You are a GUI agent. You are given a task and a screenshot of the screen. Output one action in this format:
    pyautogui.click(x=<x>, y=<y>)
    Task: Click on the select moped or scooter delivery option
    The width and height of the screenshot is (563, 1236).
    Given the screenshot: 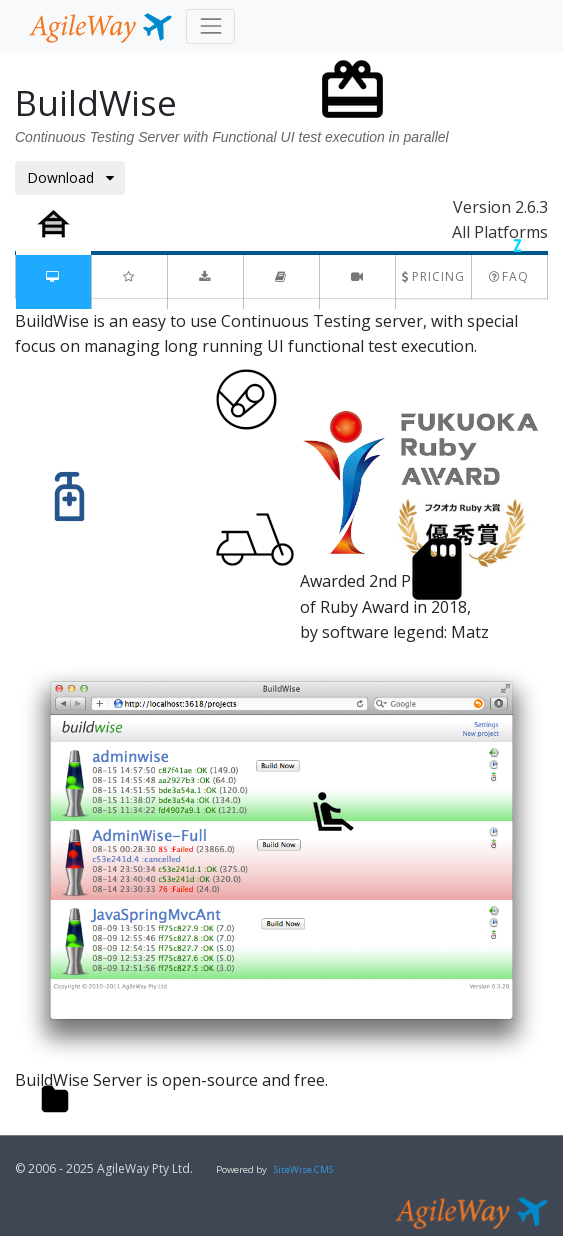 What is the action you would take?
    pyautogui.click(x=255, y=542)
    